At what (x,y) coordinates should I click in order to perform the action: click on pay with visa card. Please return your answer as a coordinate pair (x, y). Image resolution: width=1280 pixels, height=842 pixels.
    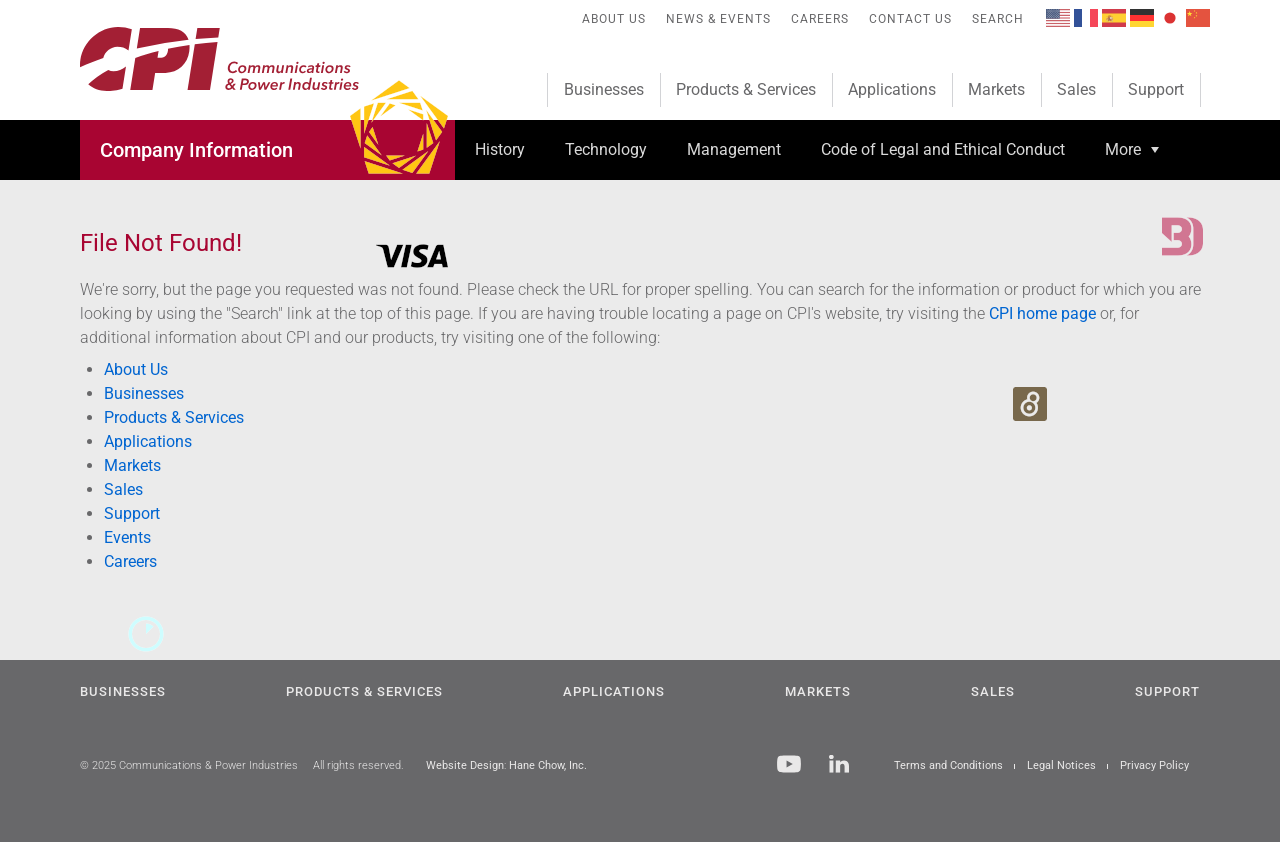
    Looking at the image, I should click on (412, 256).